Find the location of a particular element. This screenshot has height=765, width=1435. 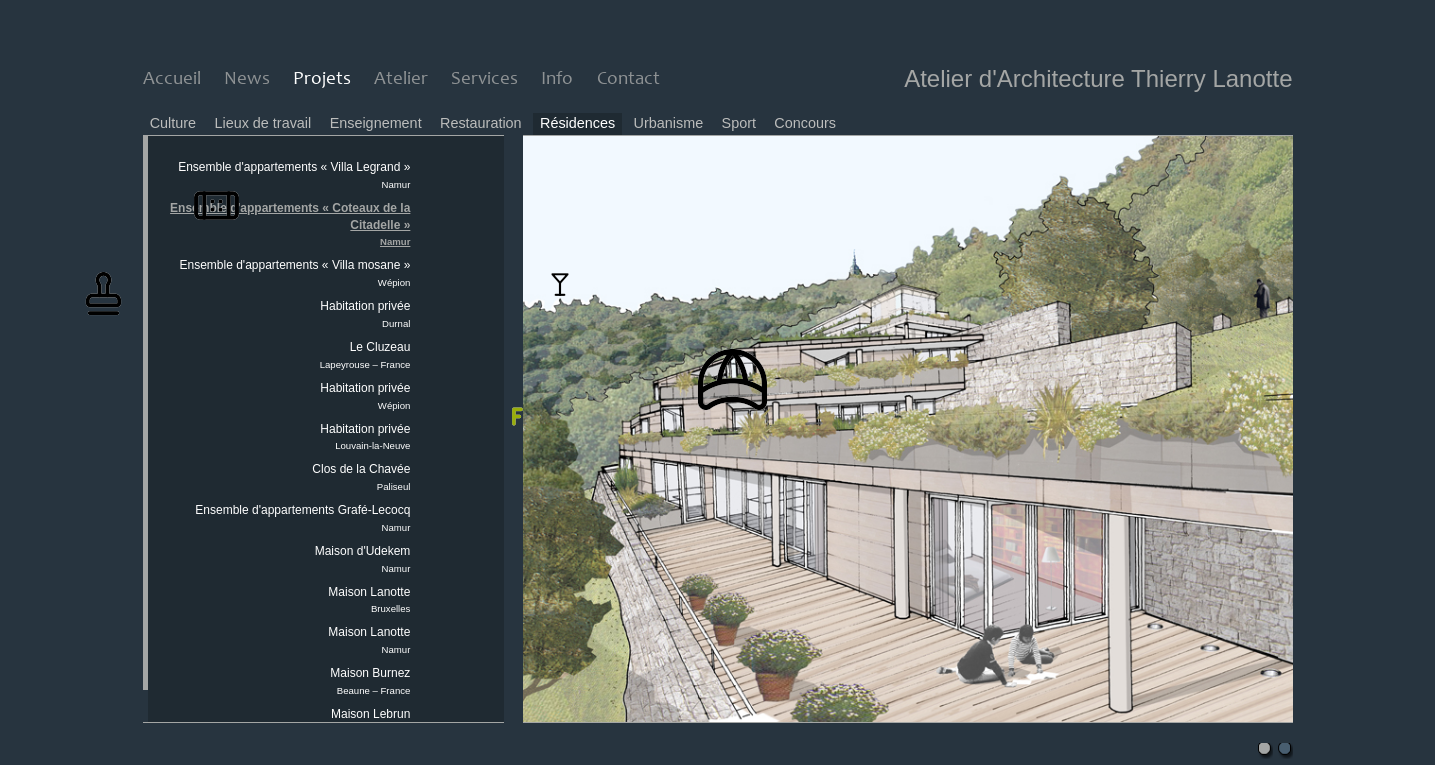

browse cocktail or drink recipes is located at coordinates (560, 284).